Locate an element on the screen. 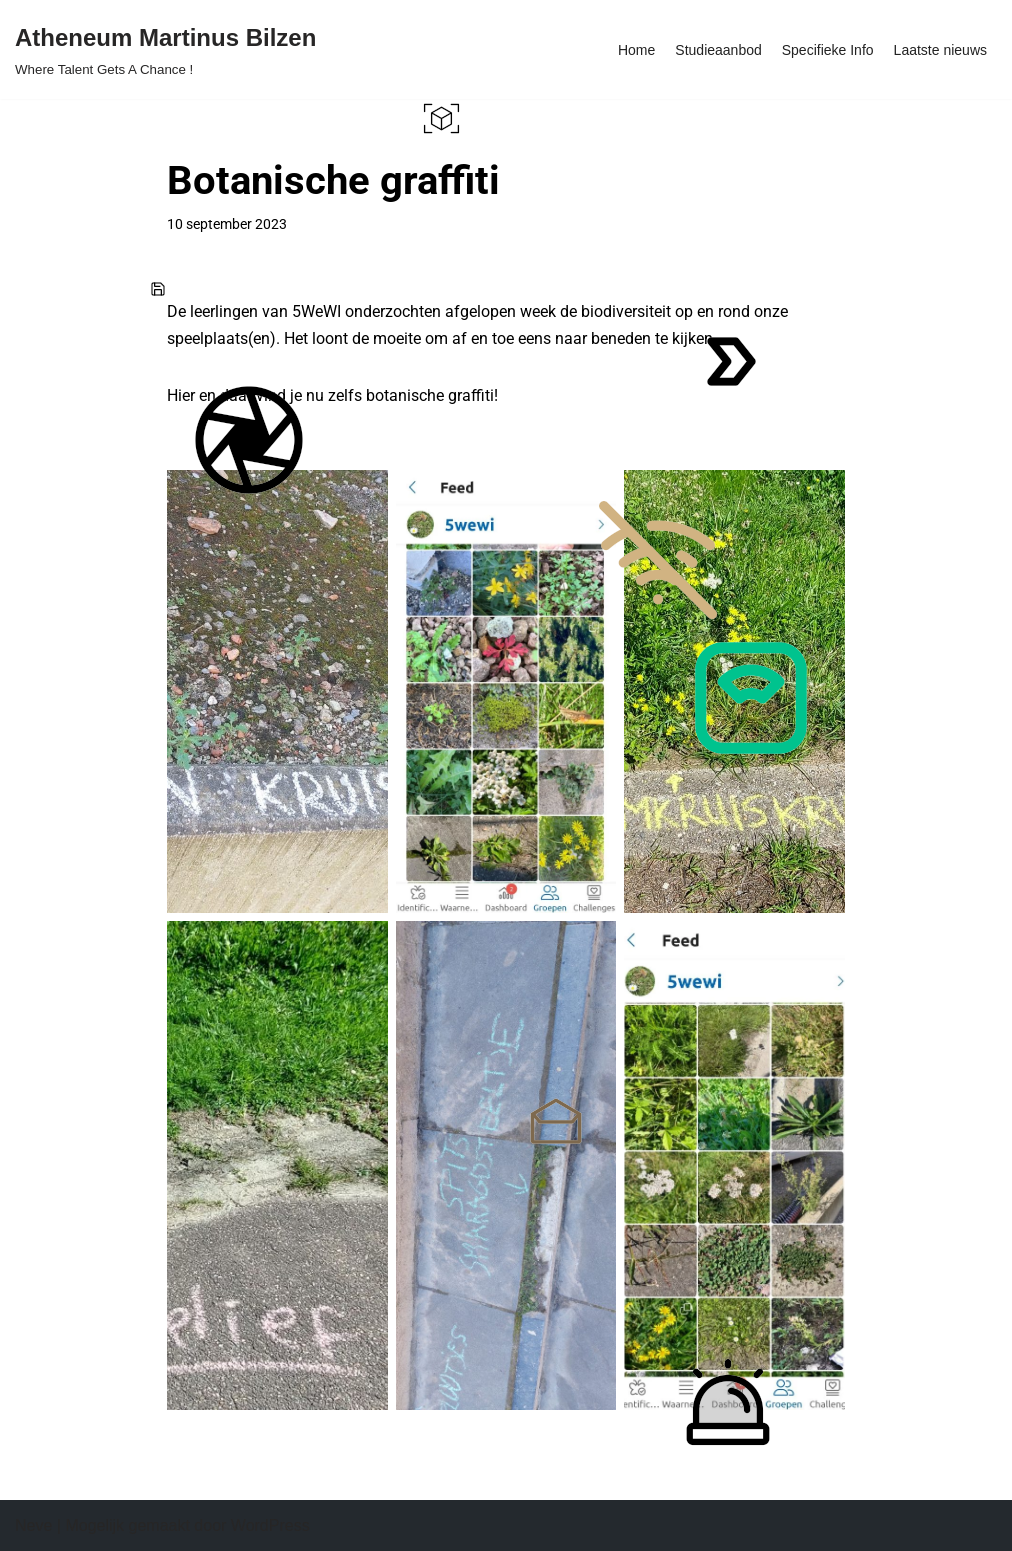 This screenshot has width=1012, height=1551. navigate to the next item or step is located at coordinates (731, 361).